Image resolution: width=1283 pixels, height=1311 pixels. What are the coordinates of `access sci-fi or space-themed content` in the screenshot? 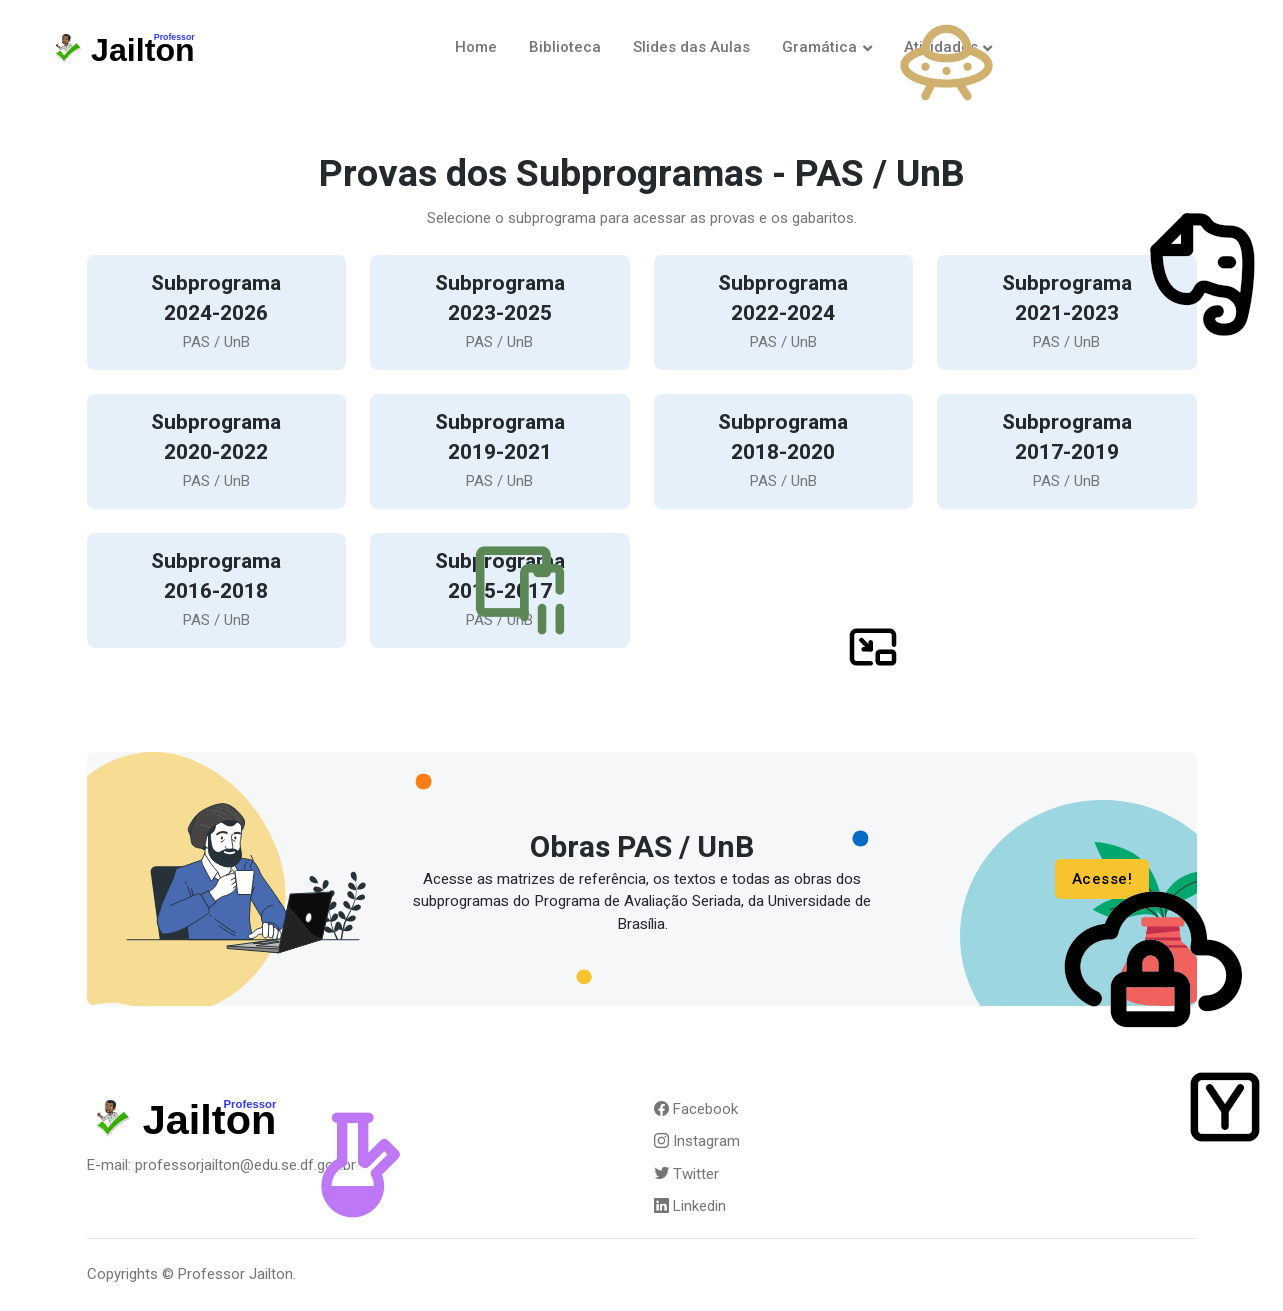 It's located at (946, 62).